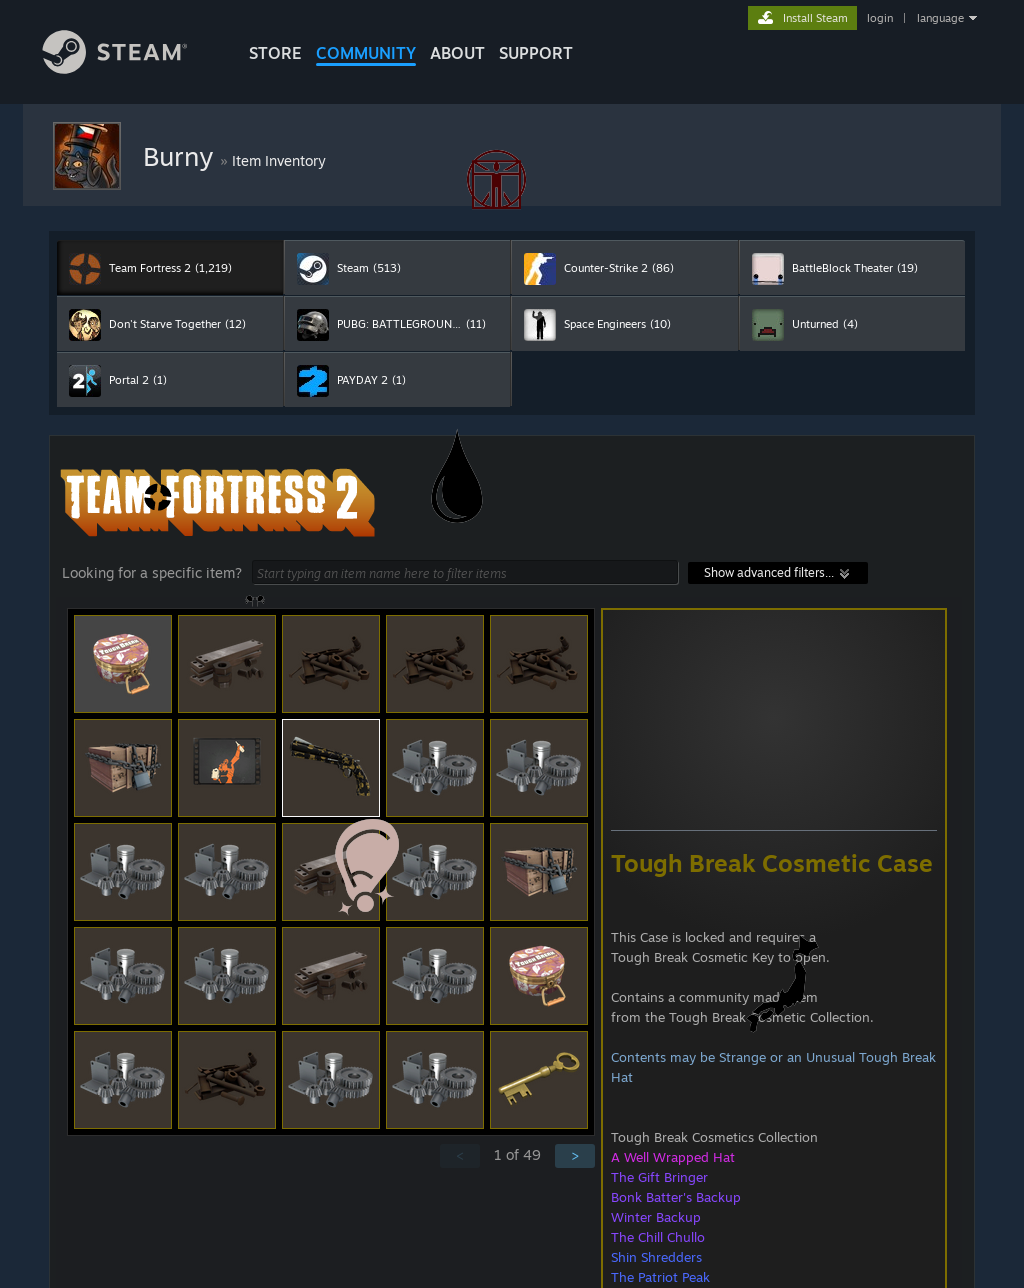 The width and height of the screenshot is (1024, 1288). What do you see at coordinates (455, 475) in the screenshot?
I see `indicates water or liquid-related feature` at bounding box center [455, 475].